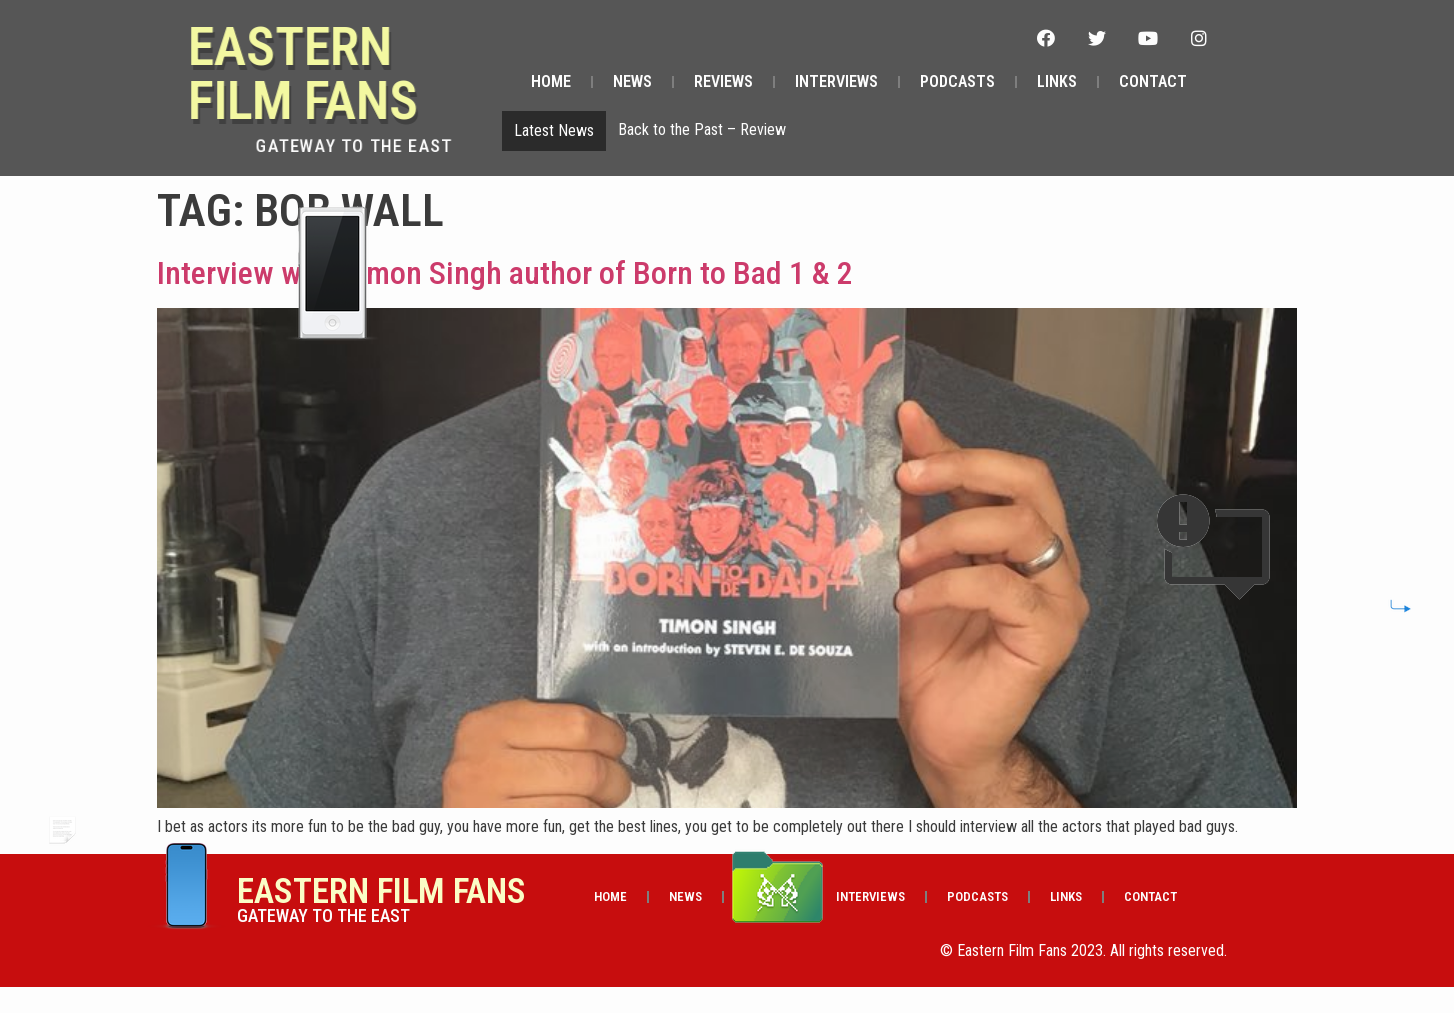 This screenshot has width=1454, height=1013. What do you see at coordinates (777, 889) in the screenshot?
I see `open game jolt downloads folder` at bounding box center [777, 889].